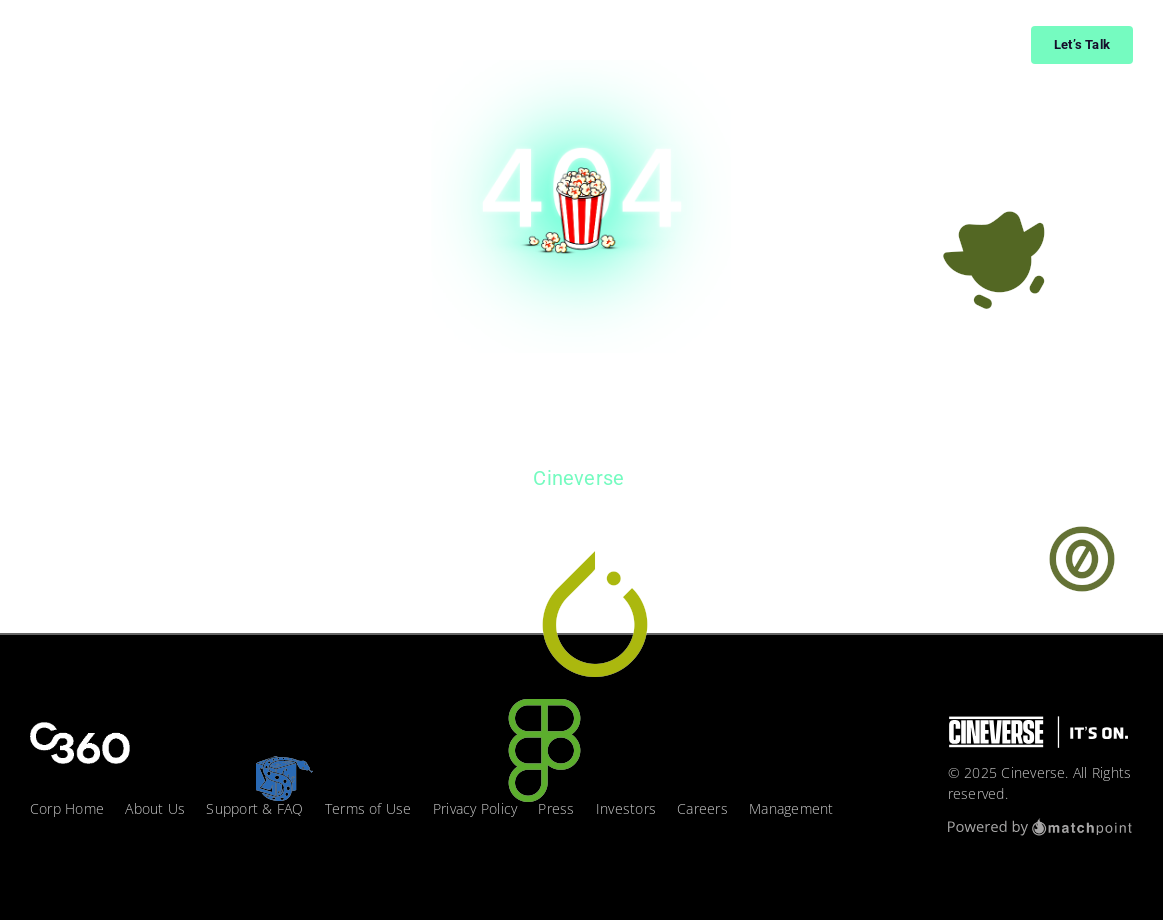 Image resolution: width=1163 pixels, height=920 pixels. What do you see at coordinates (544, 750) in the screenshot?
I see `open Figma design file` at bounding box center [544, 750].